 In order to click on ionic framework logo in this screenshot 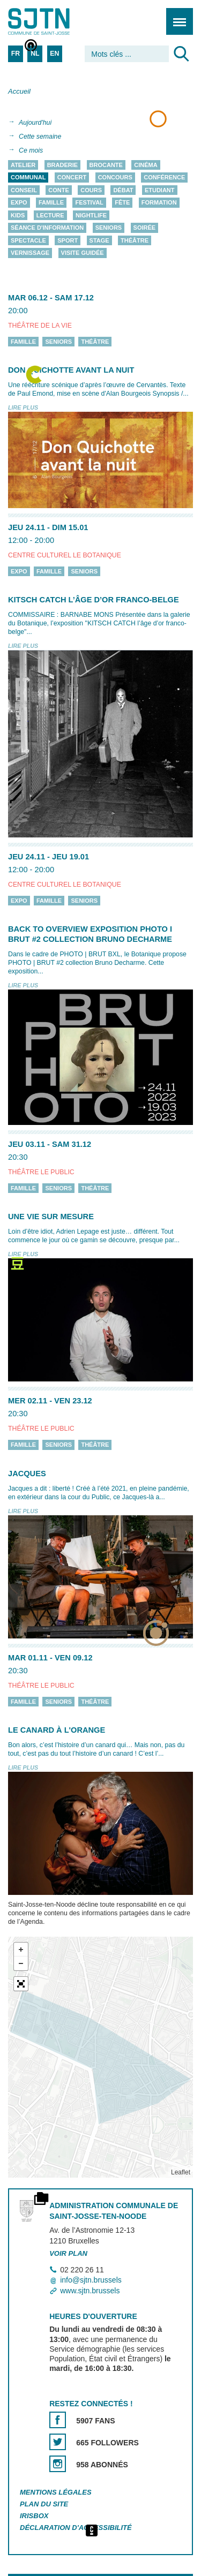, I will do `click(156, 1633)`.